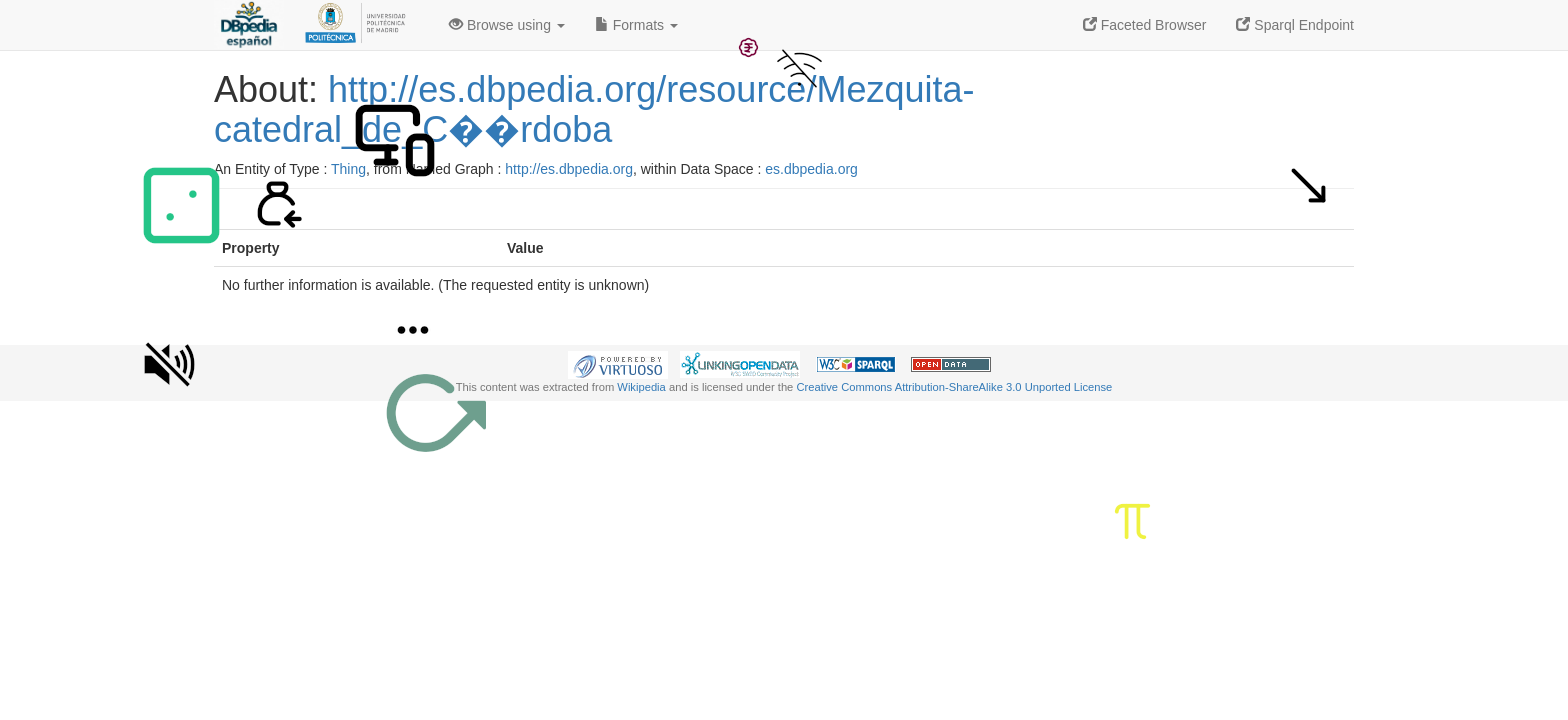 The image size is (1568, 720). I want to click on mute audio or sound output, so click(169, 364).